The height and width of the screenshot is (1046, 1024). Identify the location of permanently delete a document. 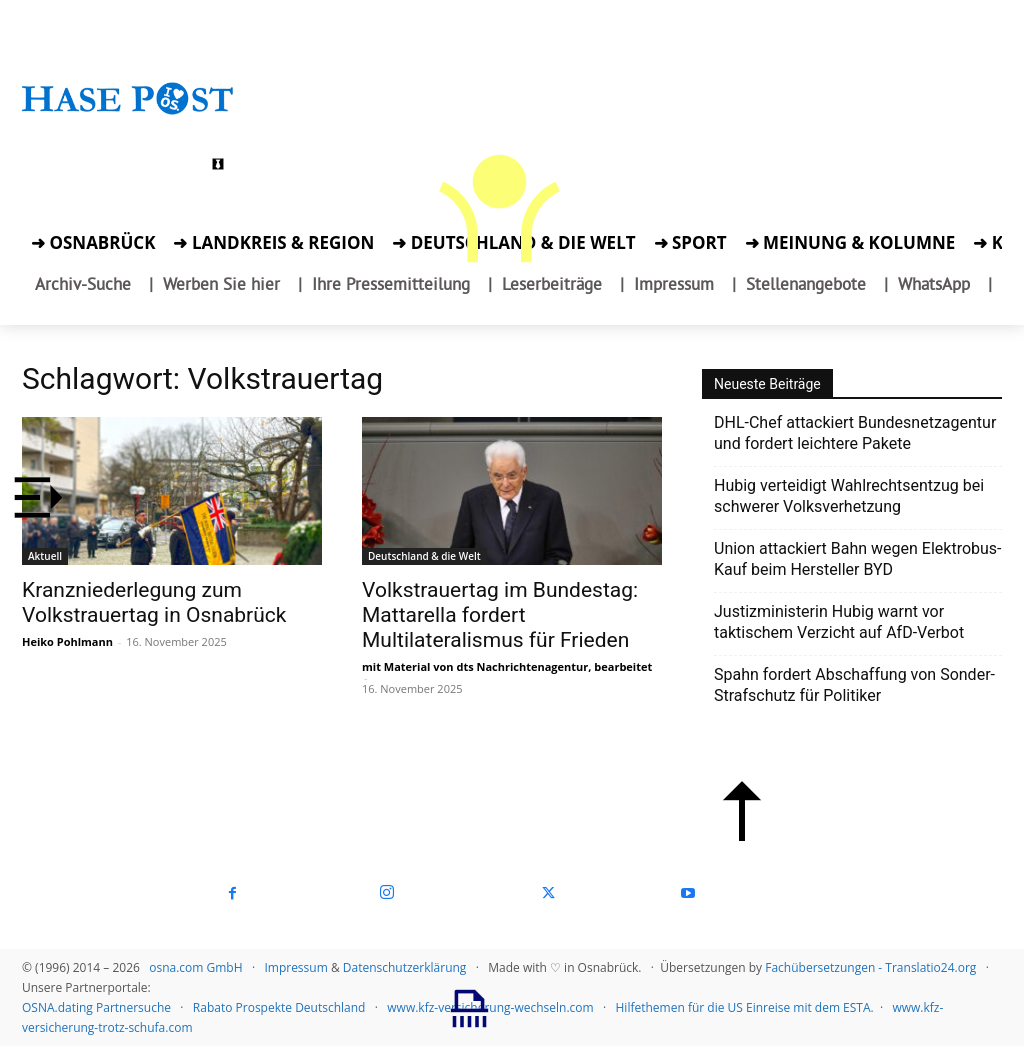
(469, 1008).